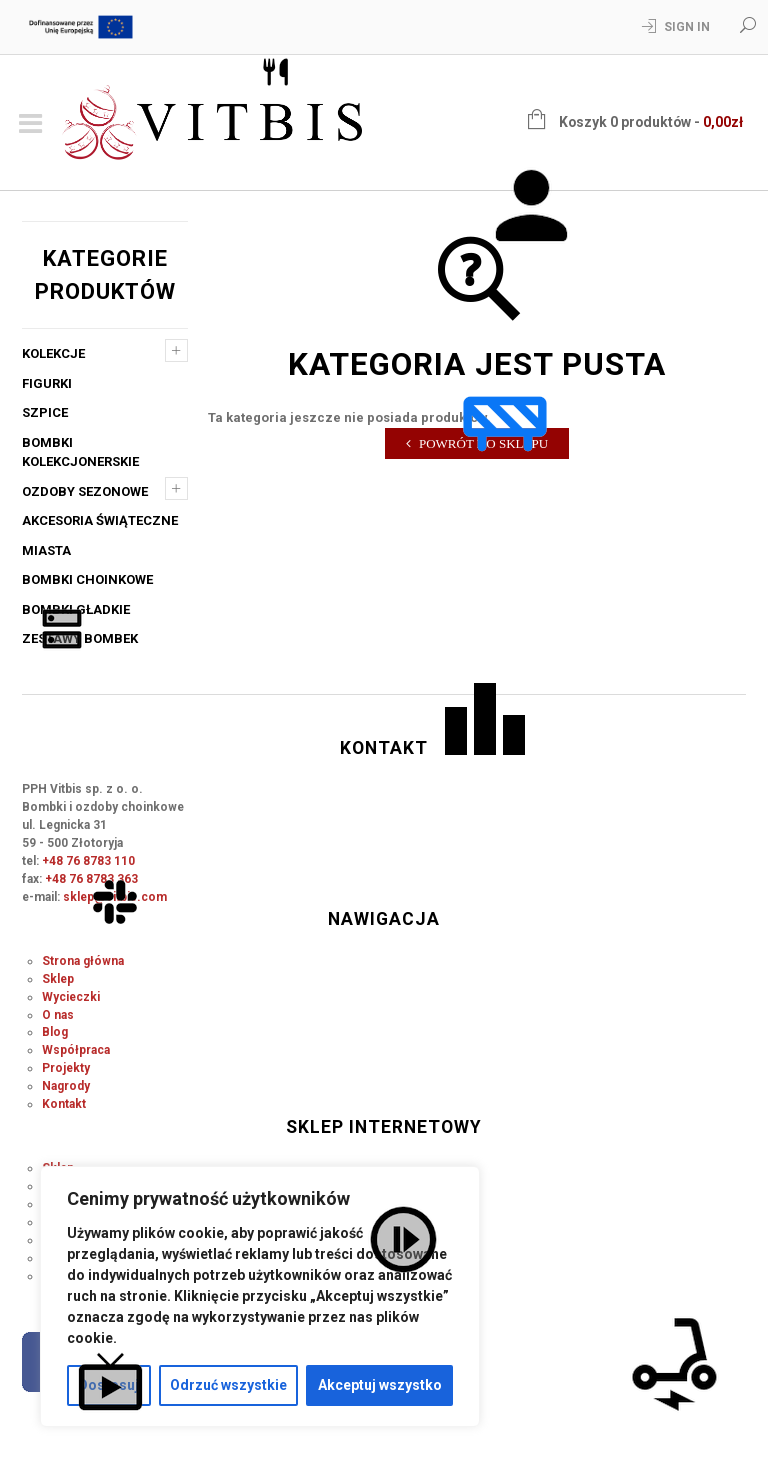 The height and width of the screenshot is (1467, 768). What do you see at coordinates (485, 719) in the screenshot?
I see `view leaderboard rankings` at bounding box center [485, 719].